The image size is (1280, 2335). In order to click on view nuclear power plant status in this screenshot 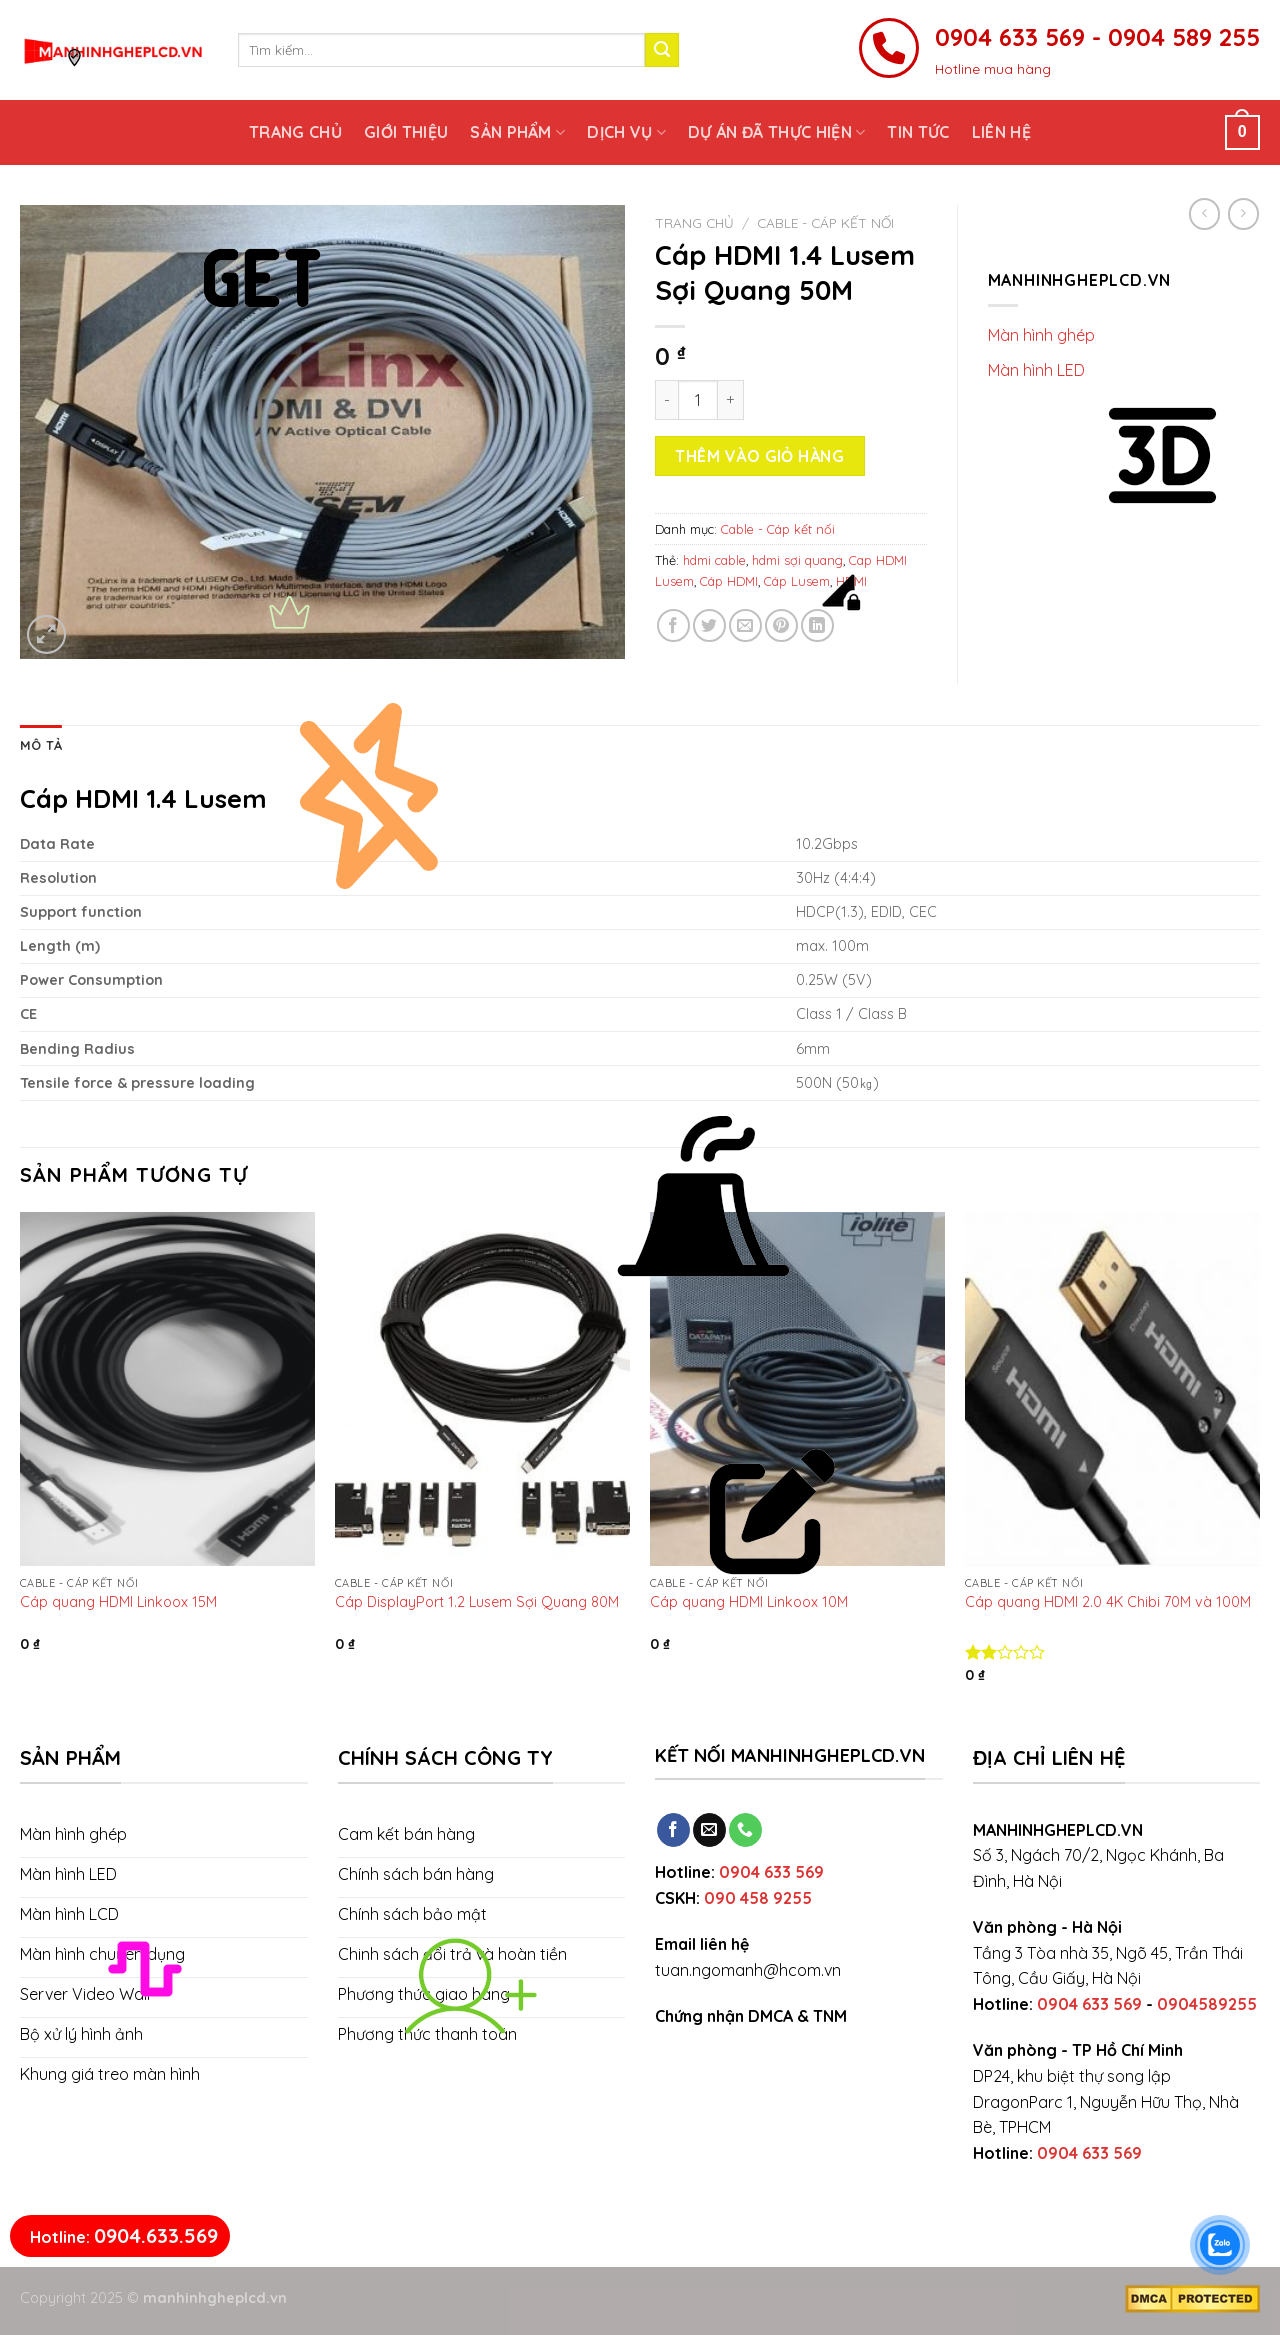, I will do `click(703, 1207)`.